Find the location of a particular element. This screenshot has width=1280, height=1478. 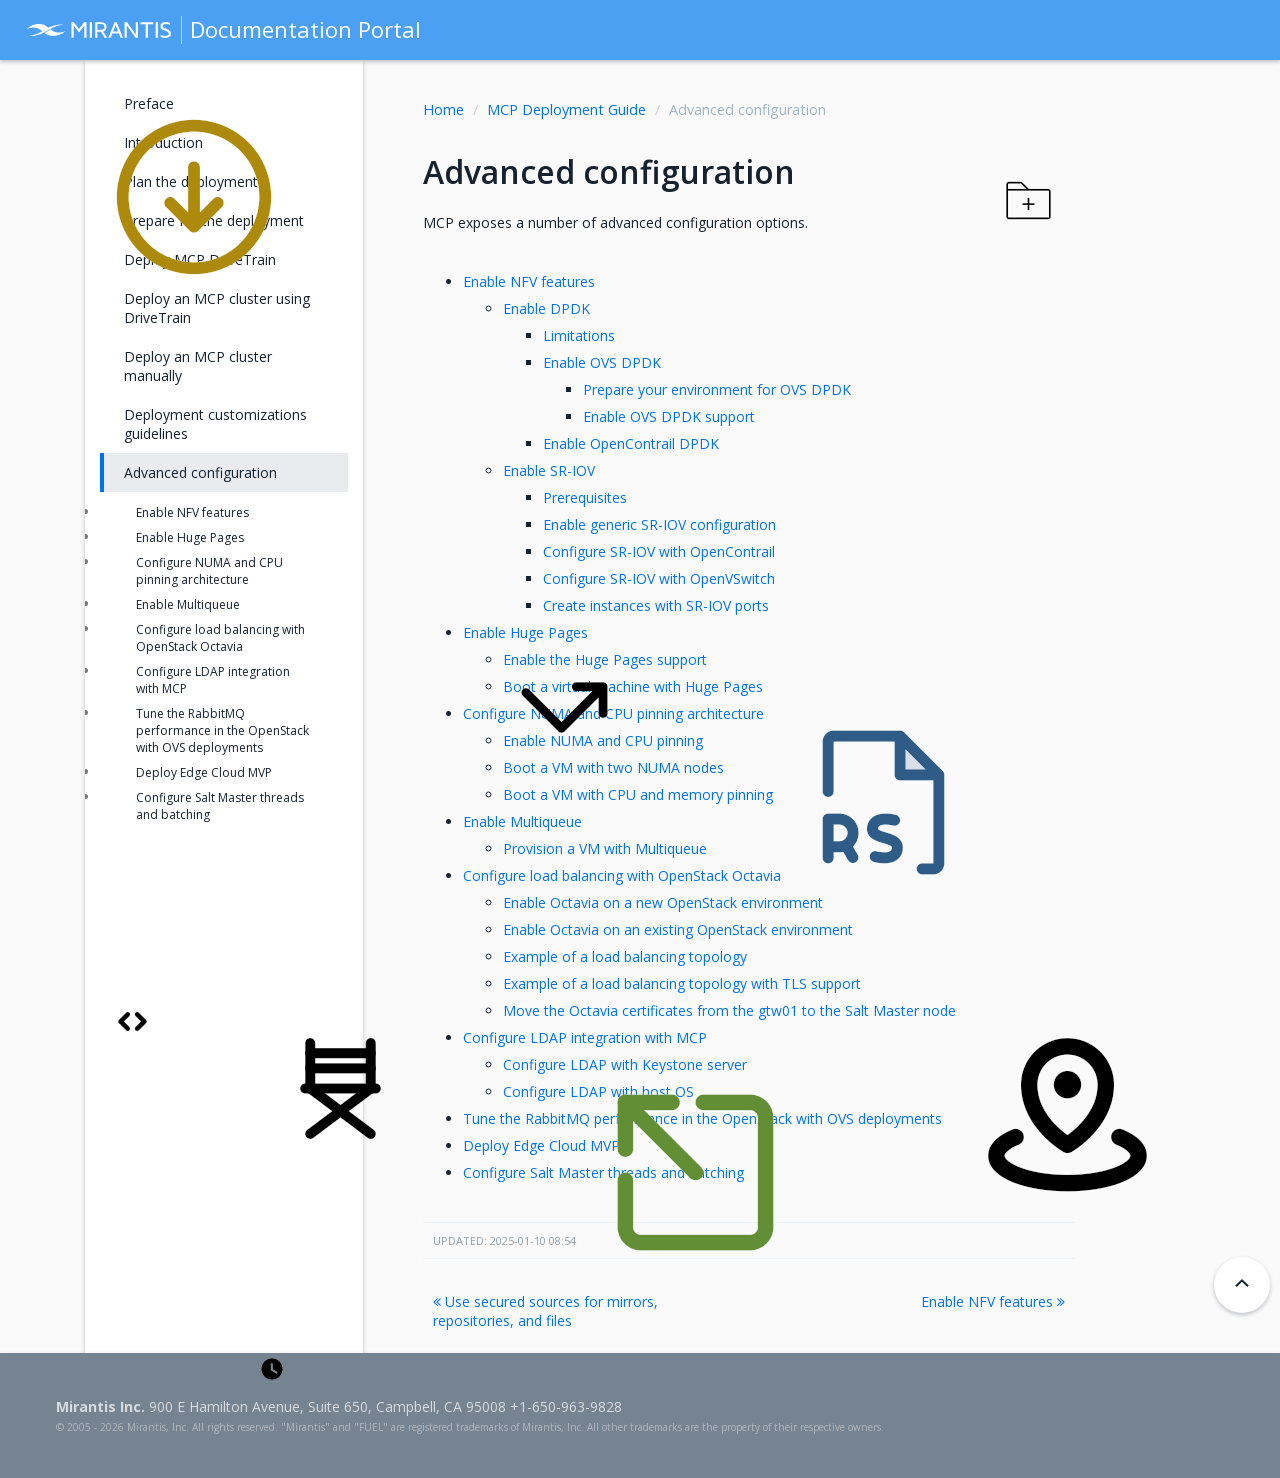

view location area or zone on map is located at coordinates (1067, 1117).